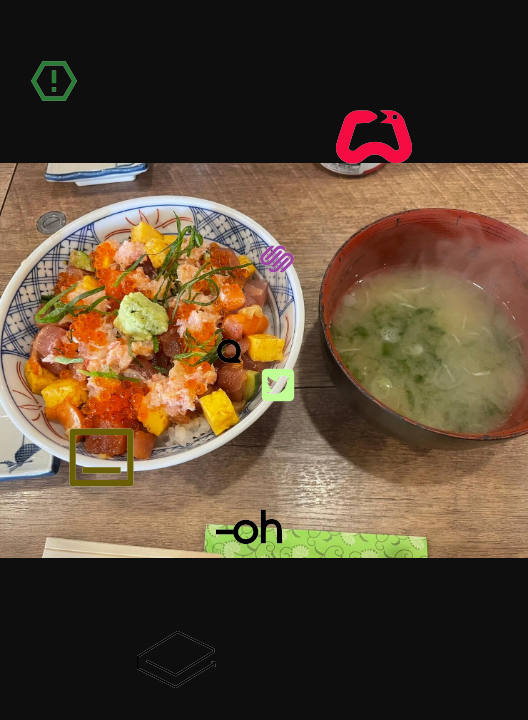  What do you see at coordinates (249, 527) in the screenshot?
I see `oh dear website monitoring service logo` at bounding box center [249, 527].